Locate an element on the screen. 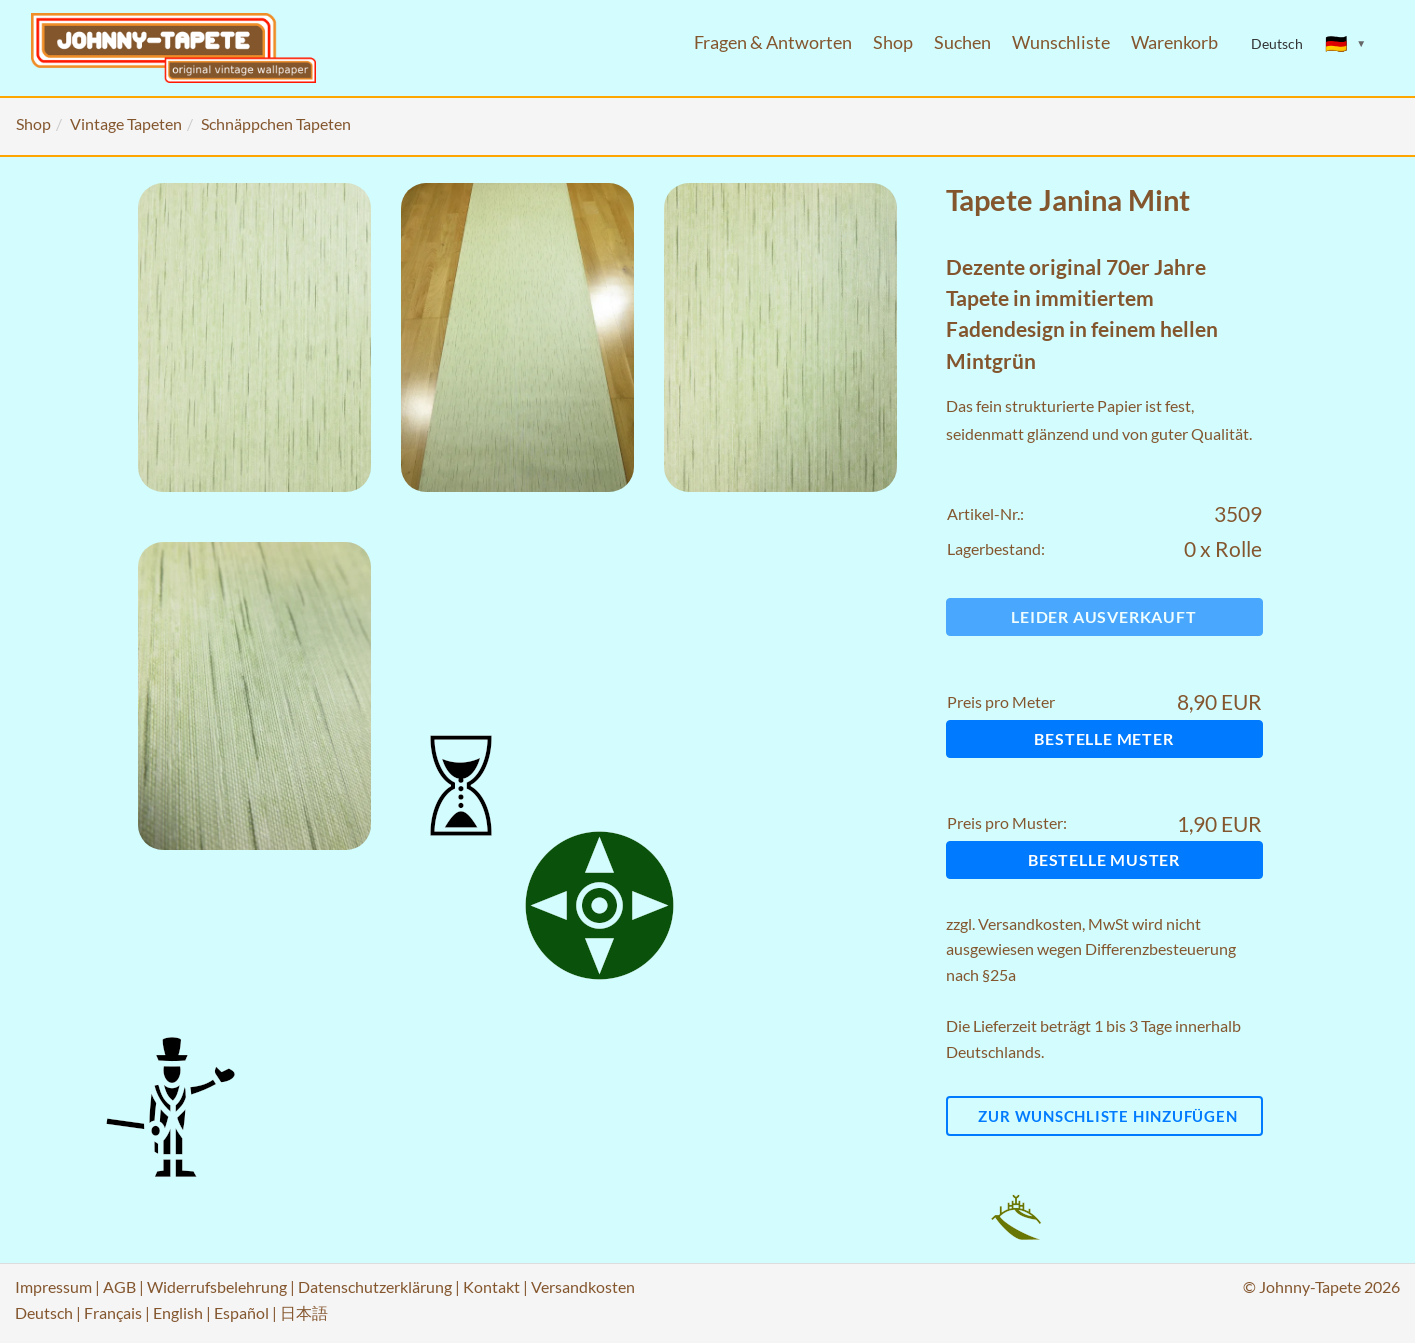  indicates a timer or countdown in progress is located at coordinates (460, 785).